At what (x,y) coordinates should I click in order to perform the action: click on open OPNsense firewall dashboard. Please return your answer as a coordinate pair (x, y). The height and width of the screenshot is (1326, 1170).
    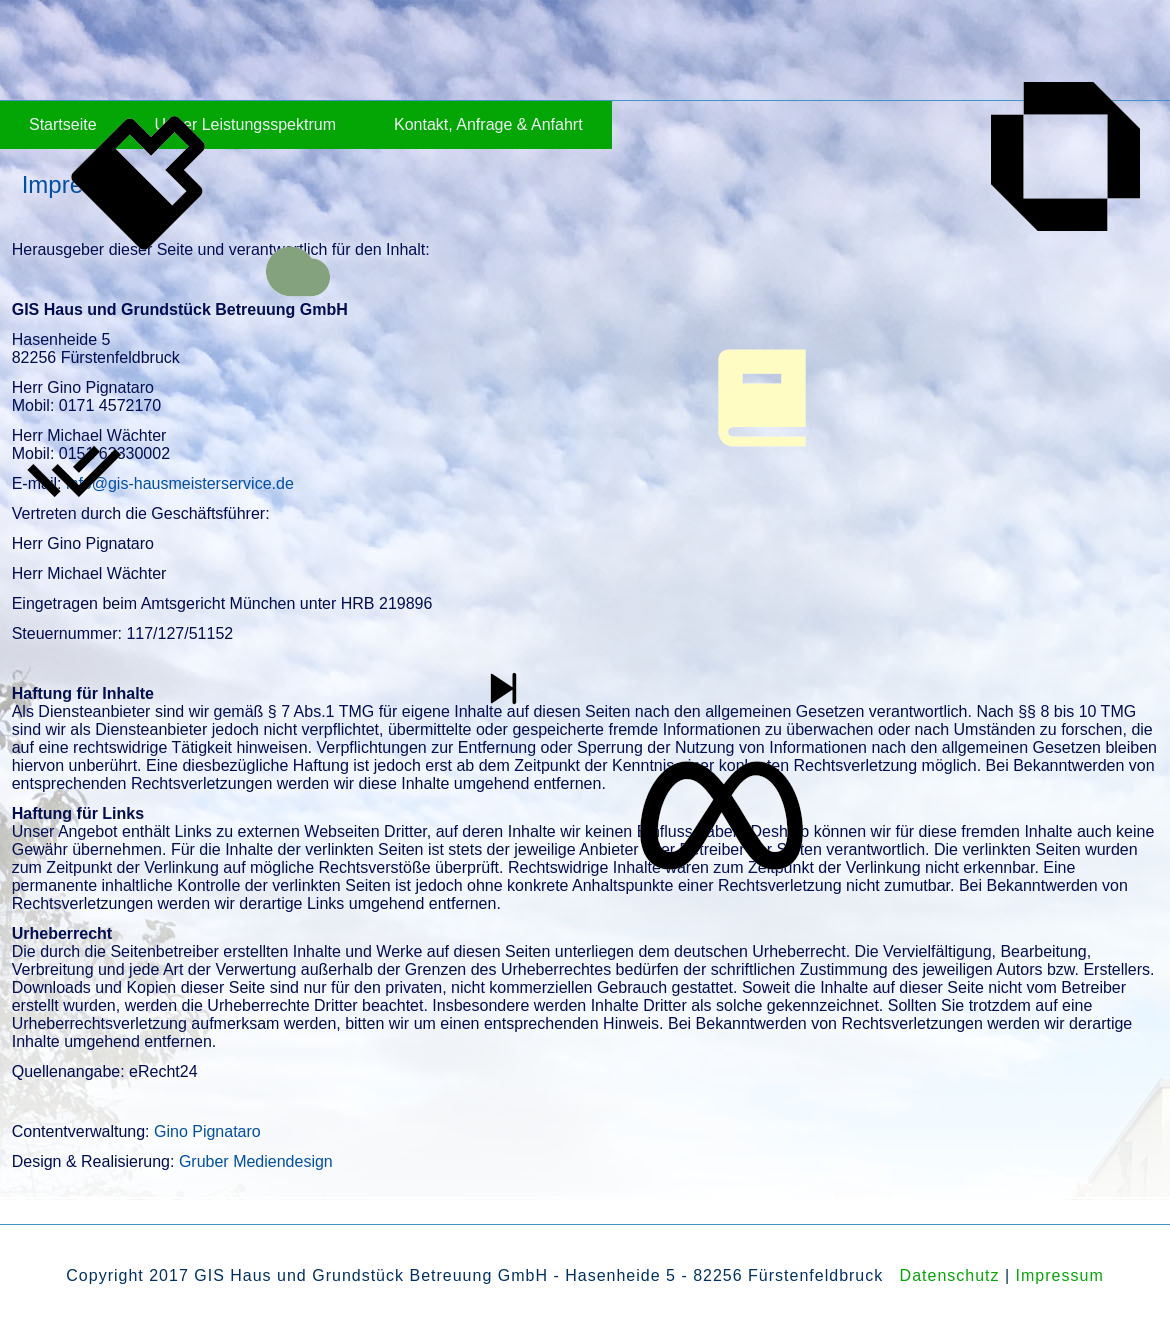
    Looking at the image, I should click on (1065, 156).